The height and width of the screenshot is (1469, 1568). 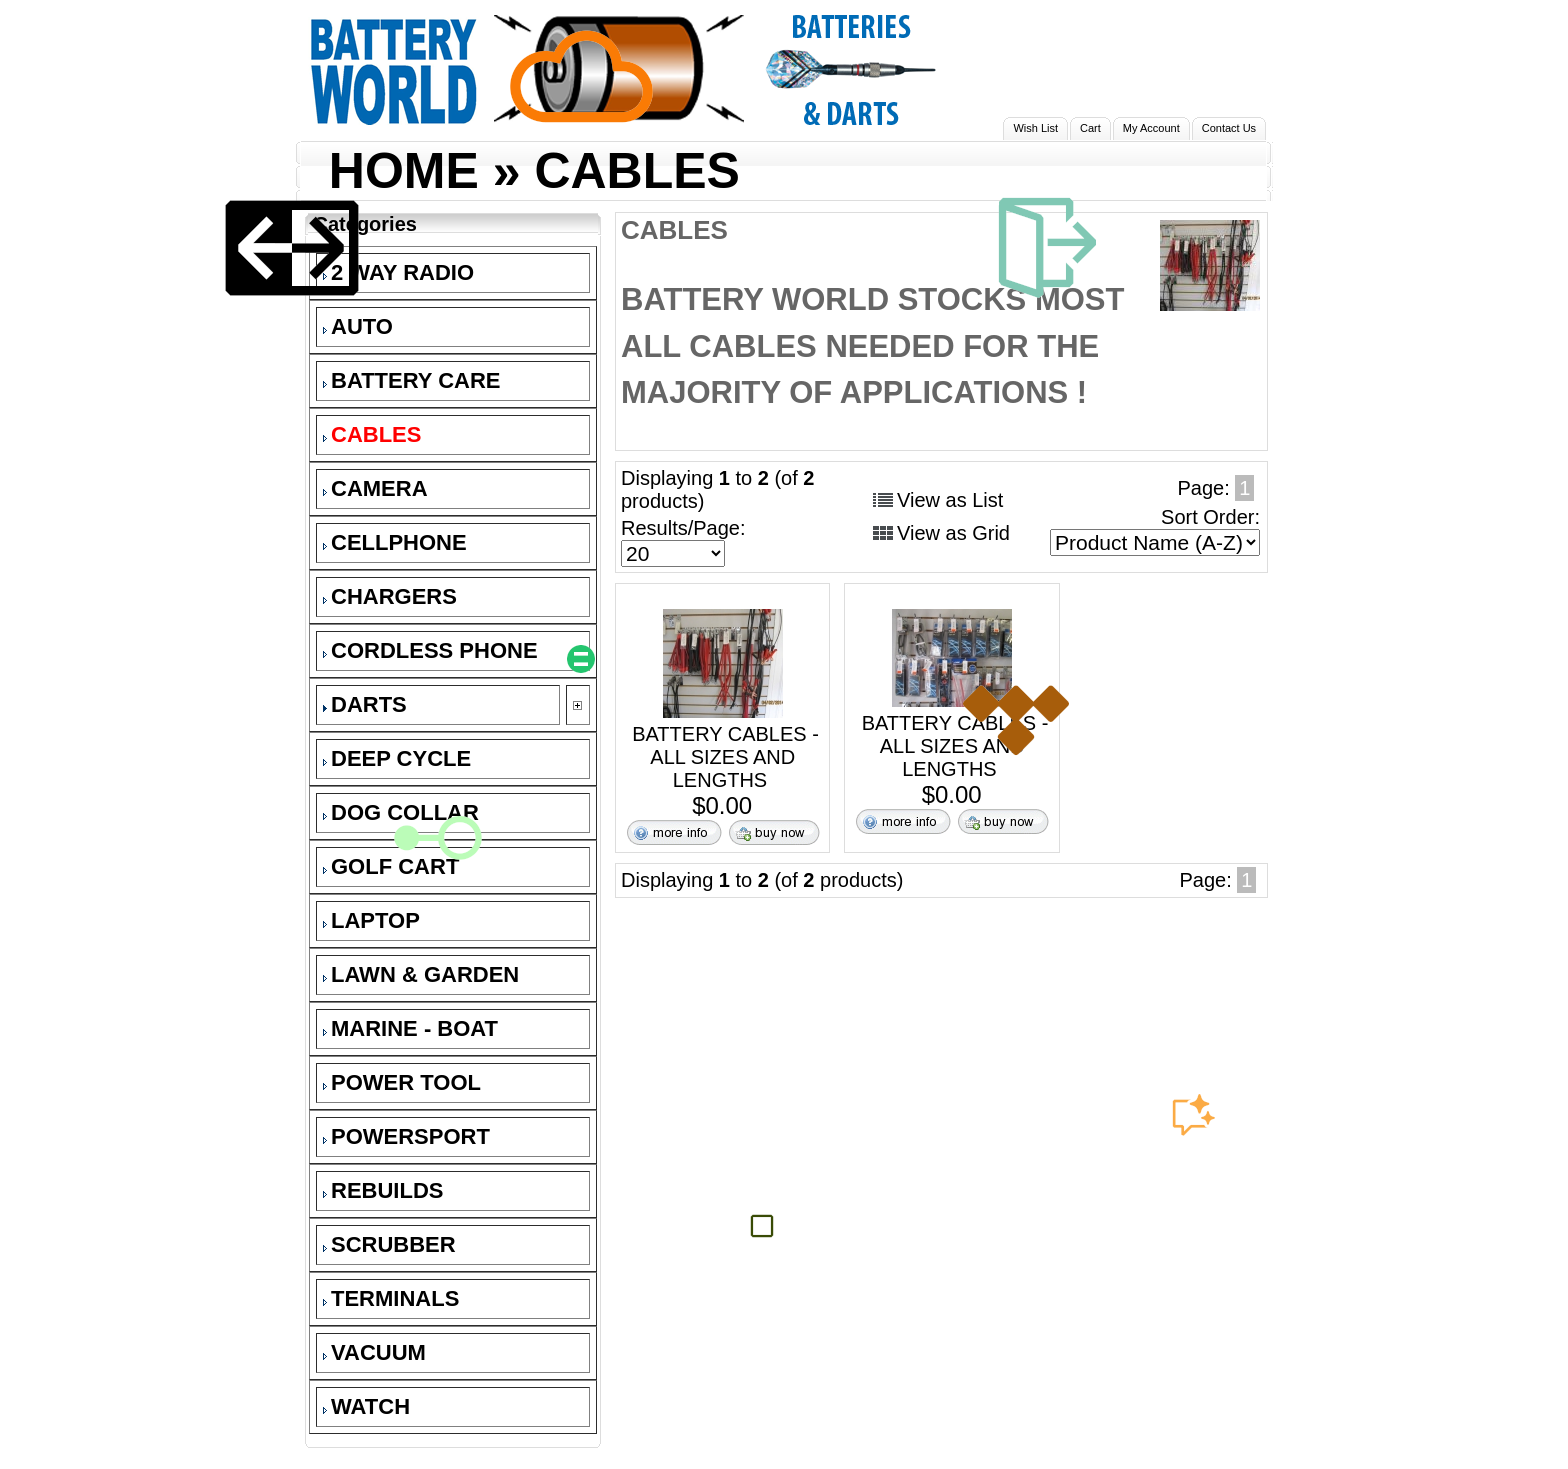 What do you see at coordinates (1192, 1116) in the screenshot?
I see `start an AI-powered chat conversation` at bounding box center [1192, 1116].